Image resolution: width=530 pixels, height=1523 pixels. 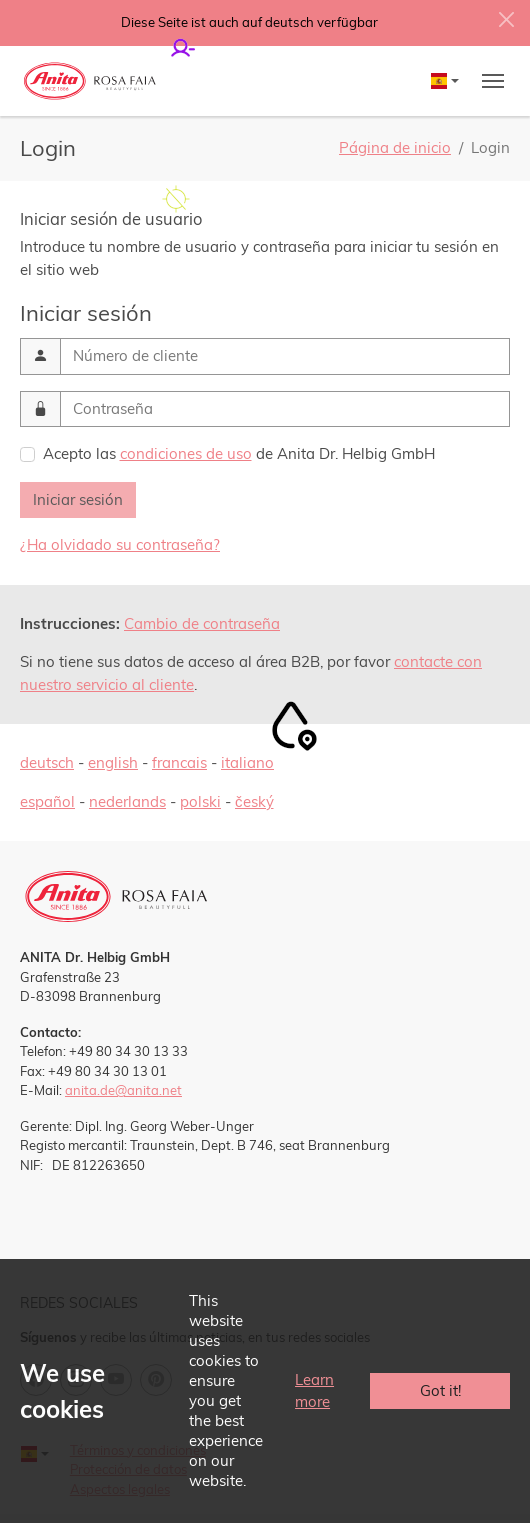 I want to click on location services disabled, so click(x=176, y=199).